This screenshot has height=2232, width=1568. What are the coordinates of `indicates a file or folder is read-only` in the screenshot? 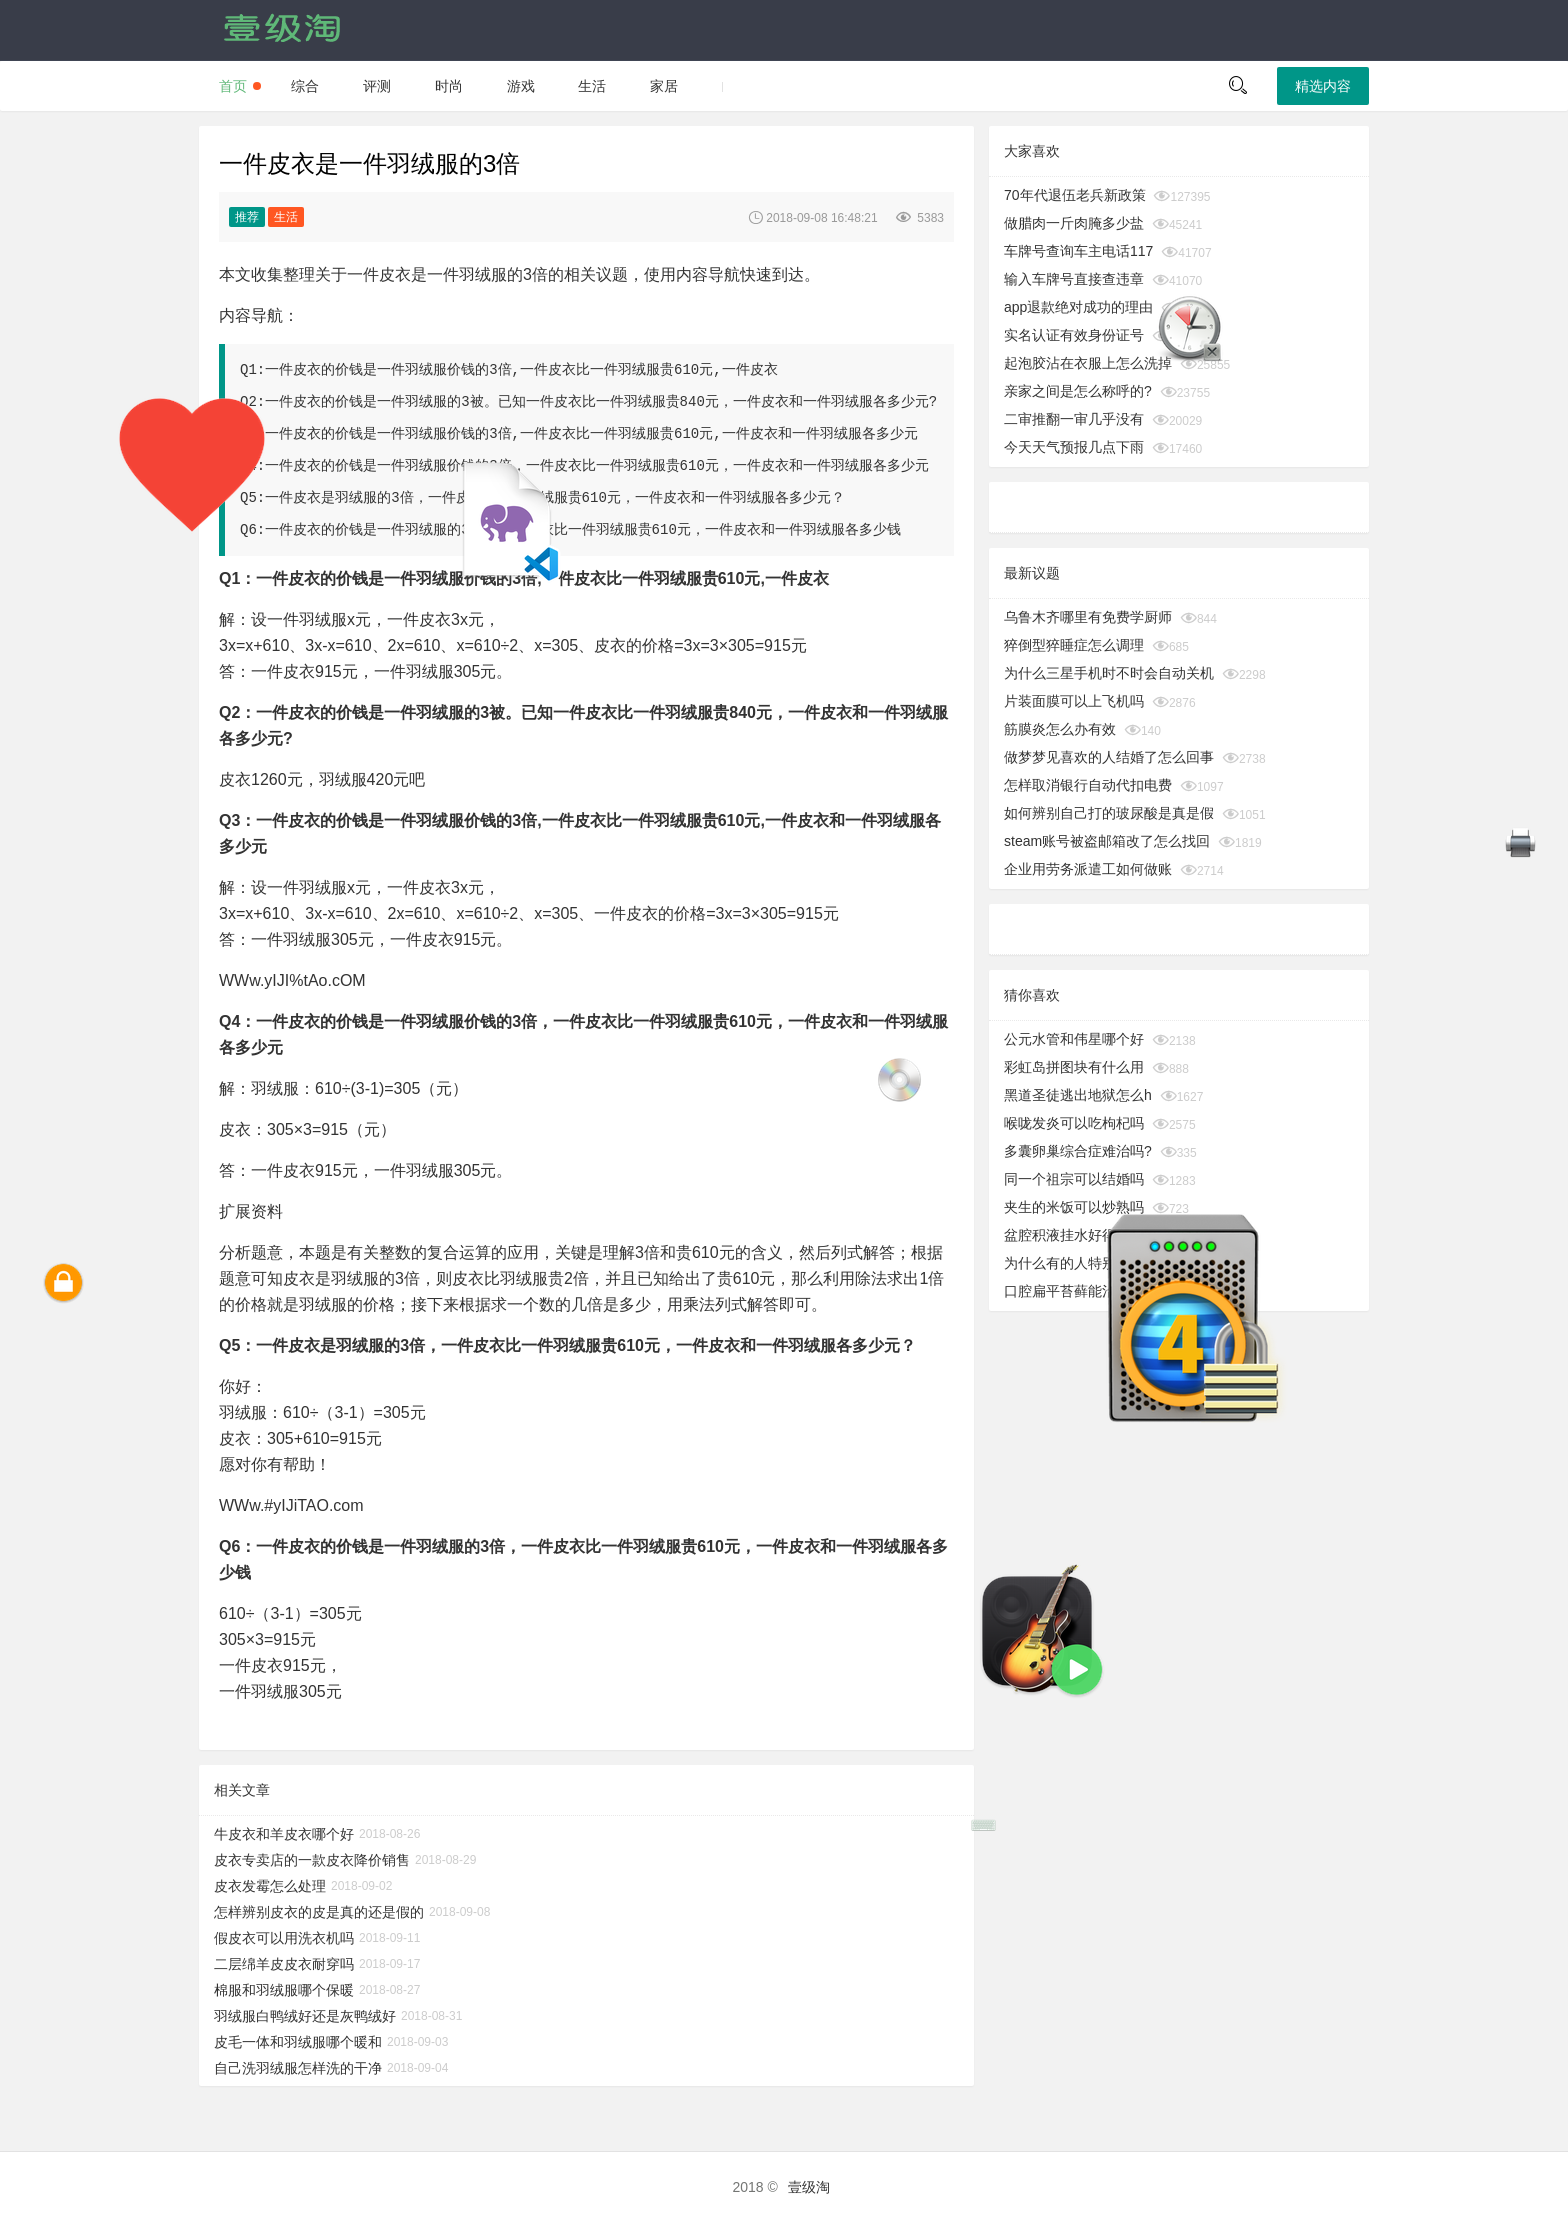 It's located at (63, 1282).